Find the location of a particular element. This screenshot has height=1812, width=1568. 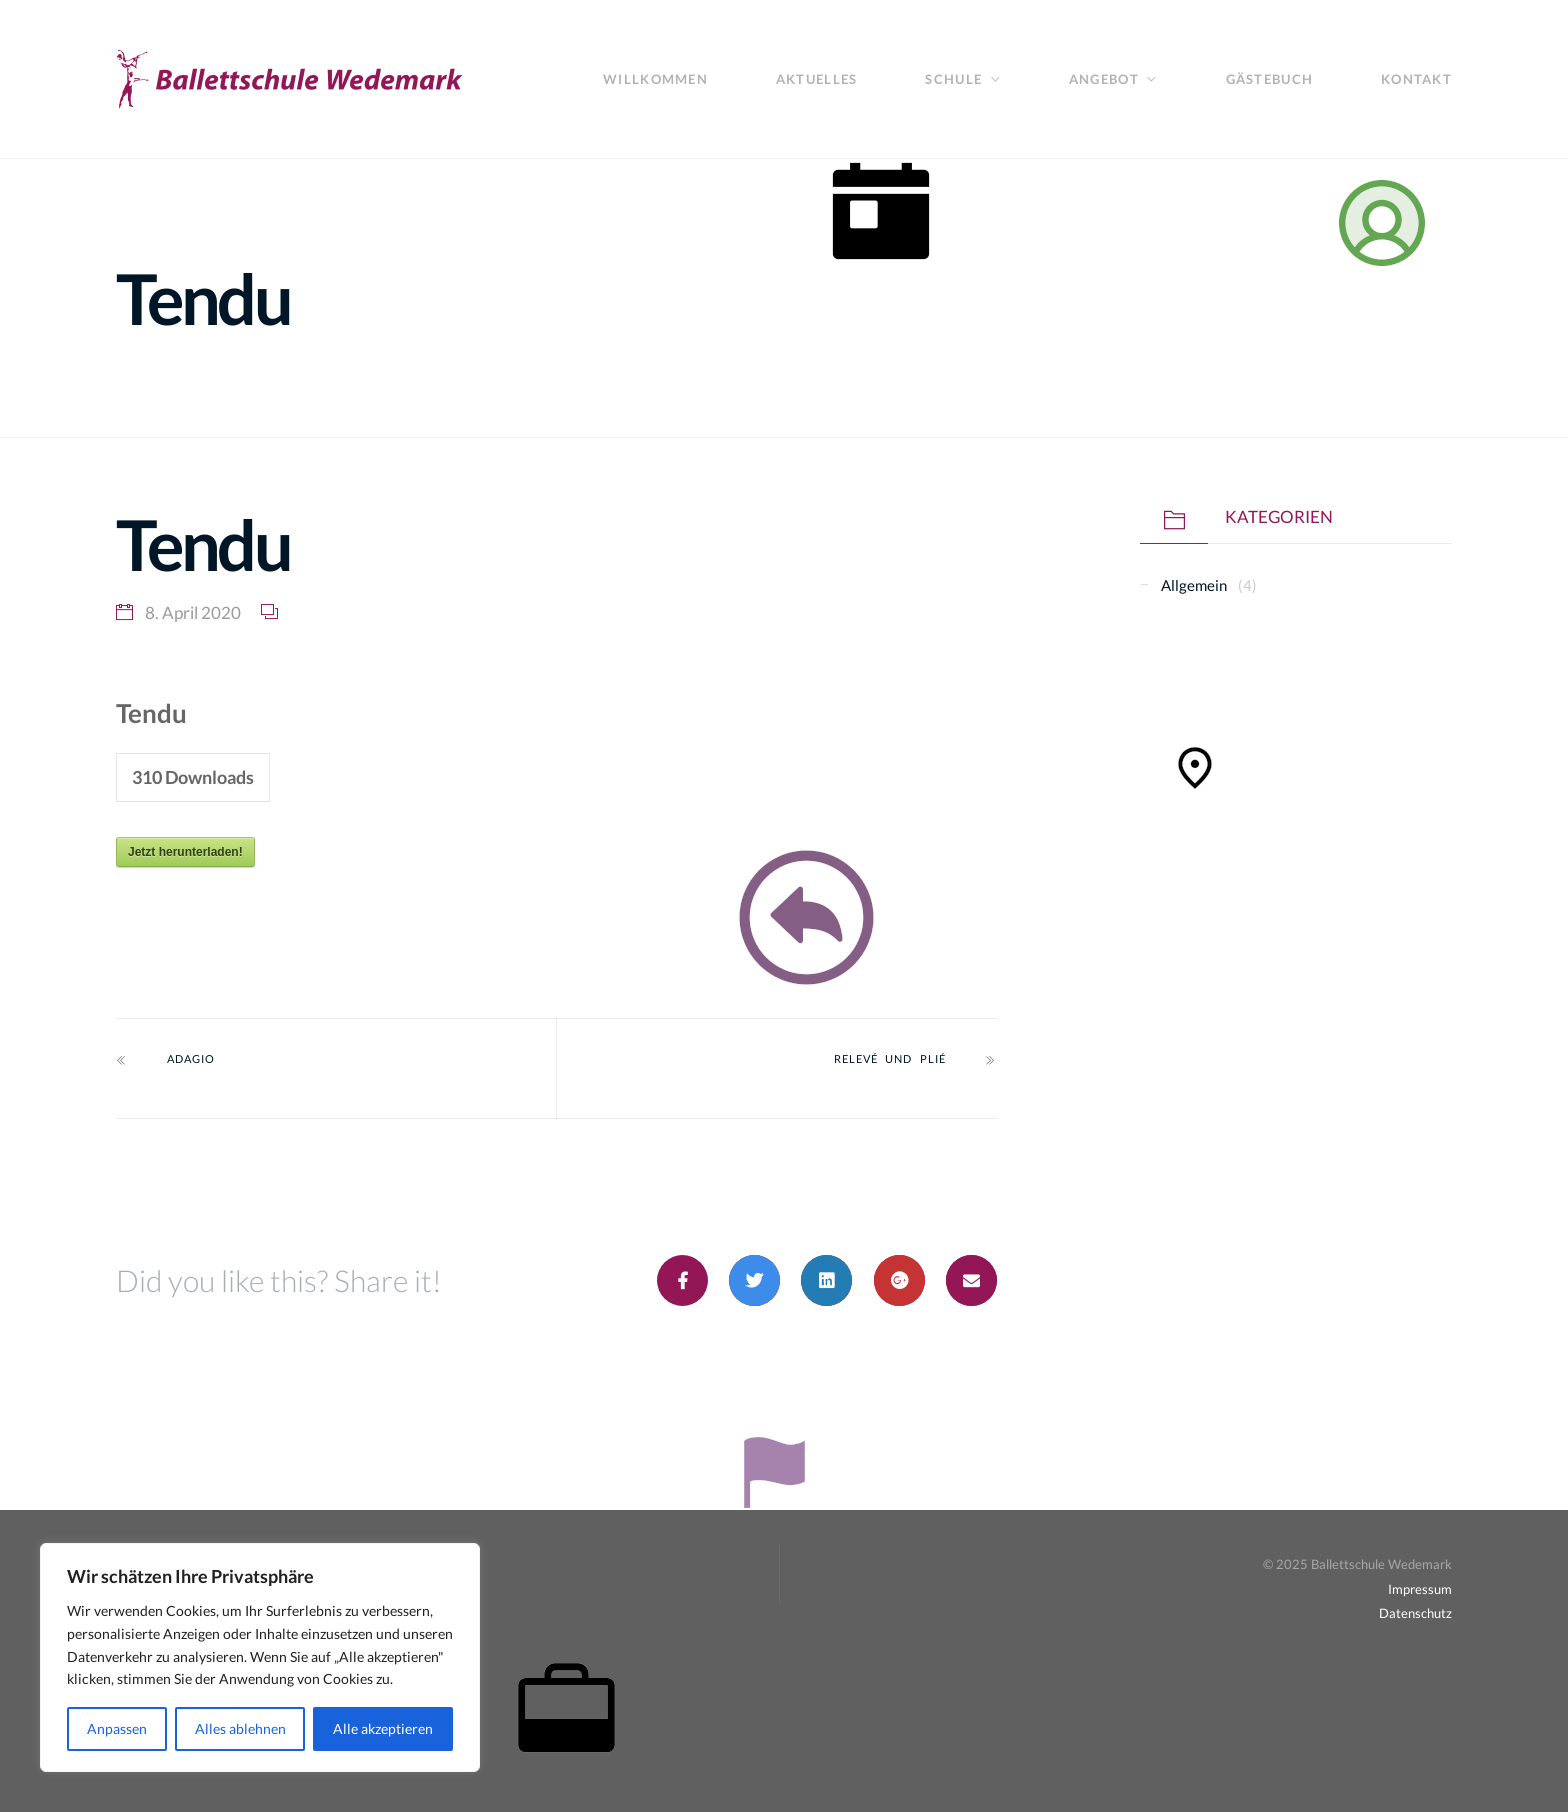

view or select a location on the map is located at coordinates (1195, 768).